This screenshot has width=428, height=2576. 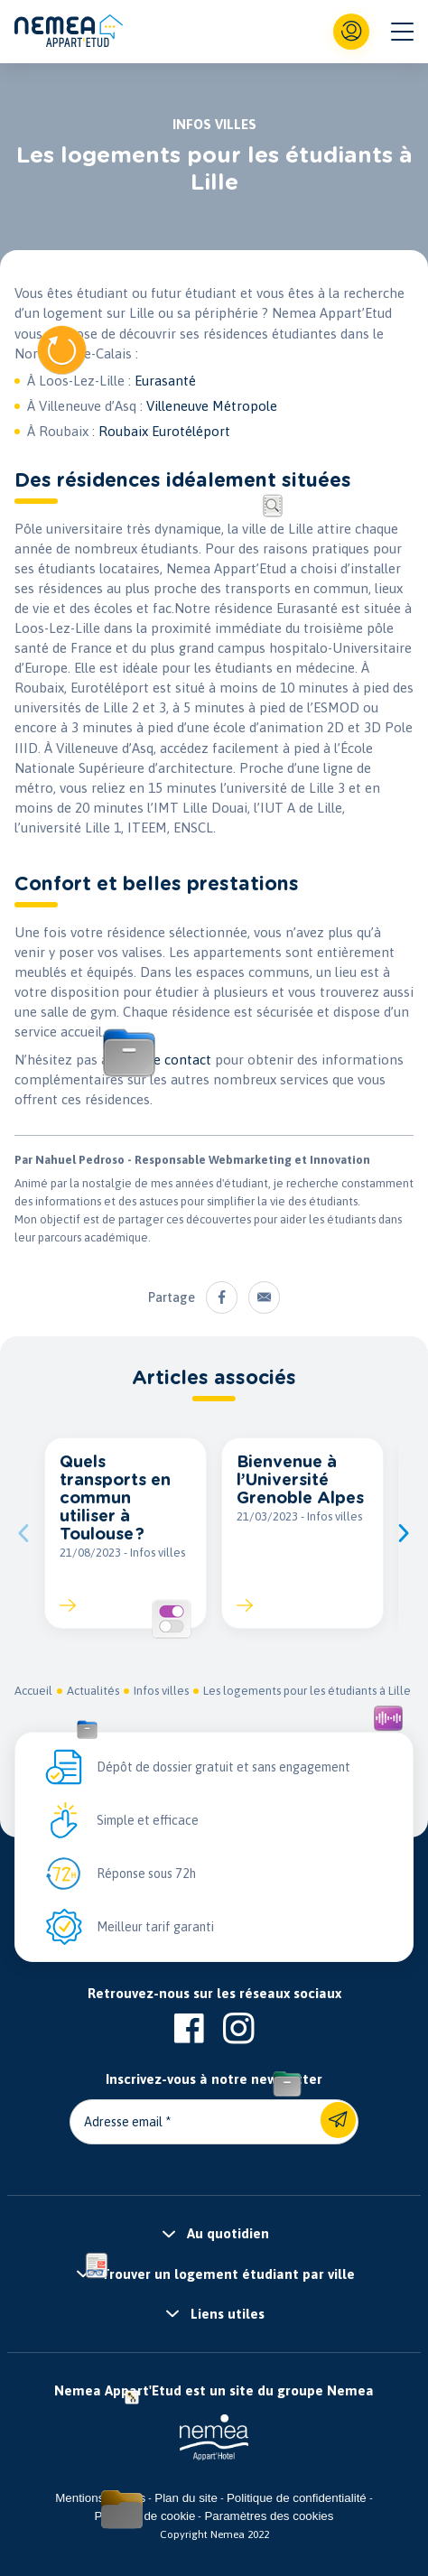 I want to click on open evince document viewer, so click(x=97, y=2265).